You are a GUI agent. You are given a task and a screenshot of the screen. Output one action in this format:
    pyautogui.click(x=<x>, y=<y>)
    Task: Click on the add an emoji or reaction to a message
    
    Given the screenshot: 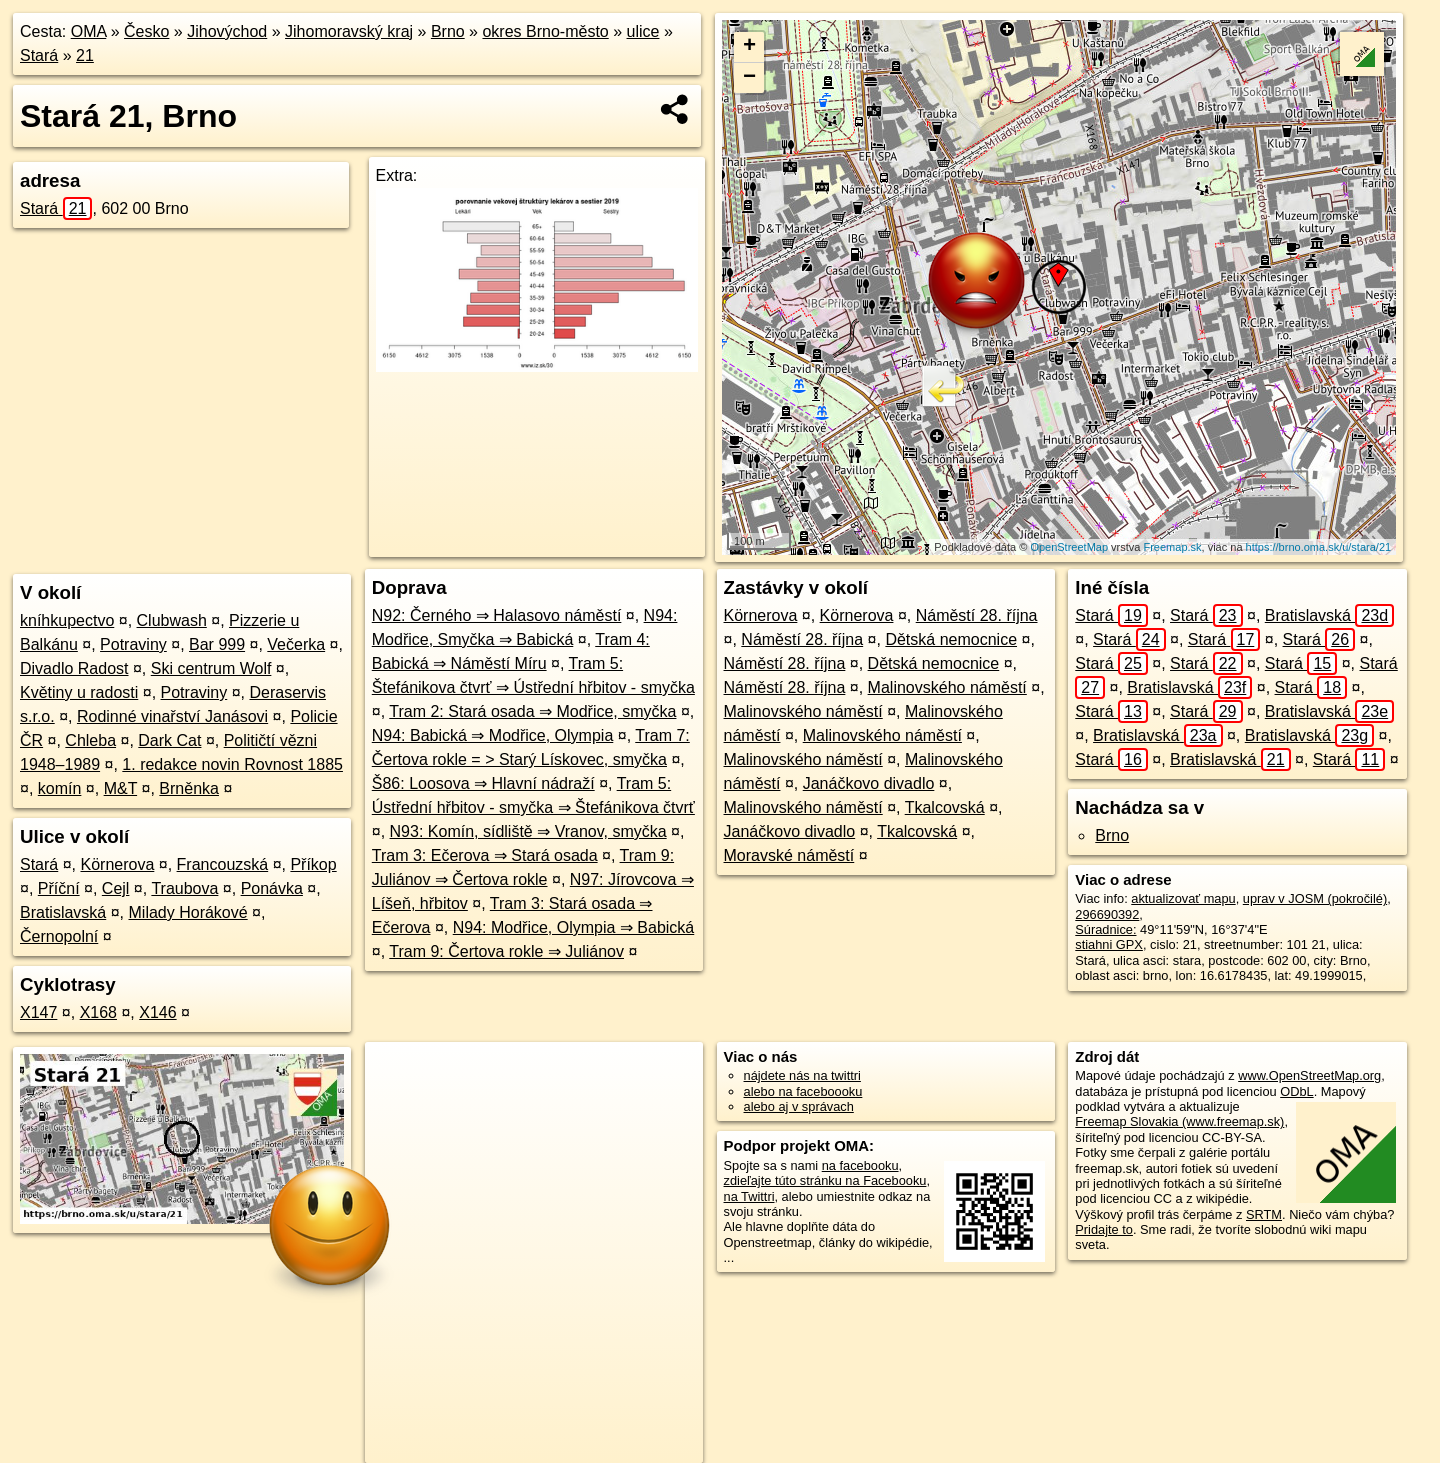 What is the action you would take?
    pyautogui.click(x=330, y=1231)
    